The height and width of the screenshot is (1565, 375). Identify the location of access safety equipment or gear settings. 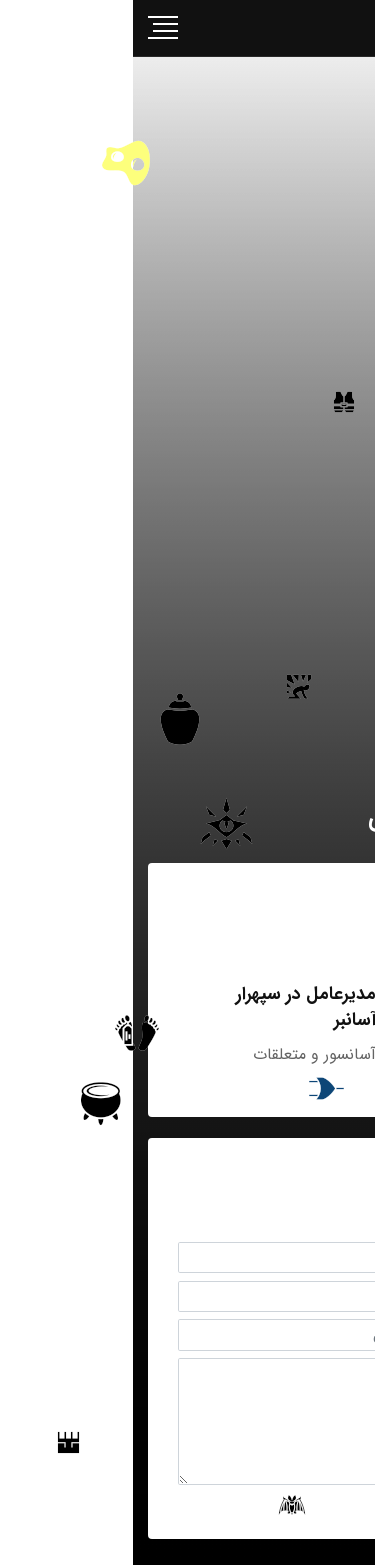
(344, 402).